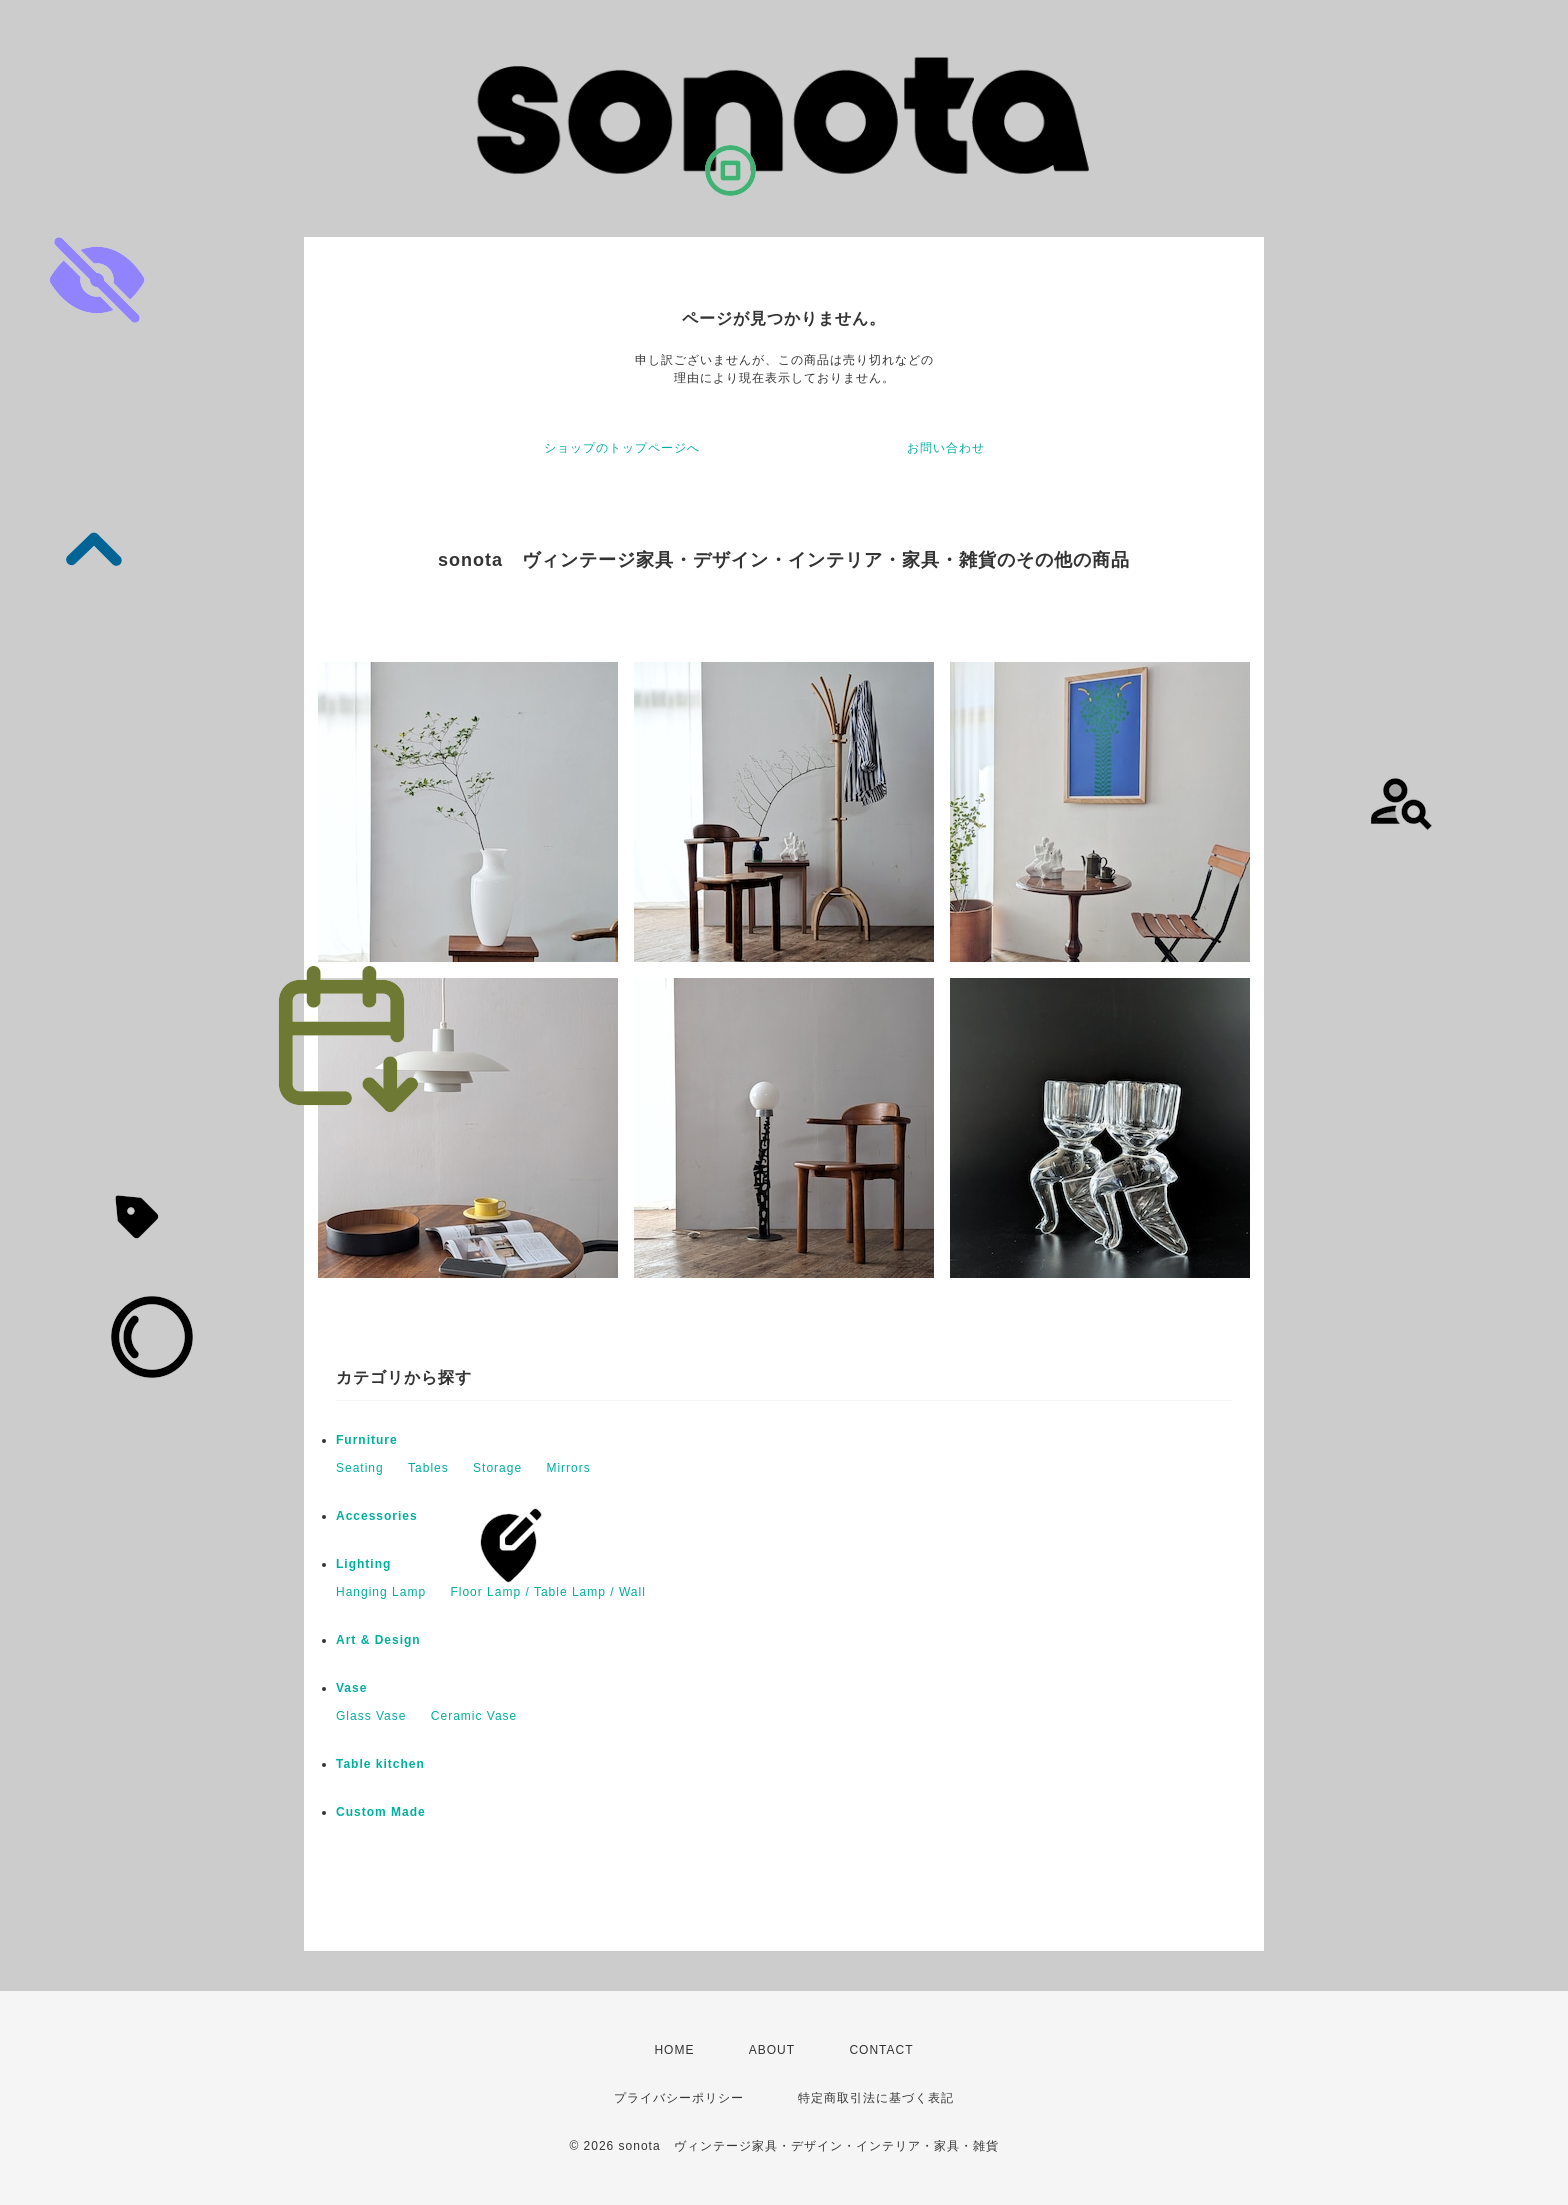 The height and width of the screenshot is (2205, 1568). I want to click on collapse an expanded section, so click(94, 552).